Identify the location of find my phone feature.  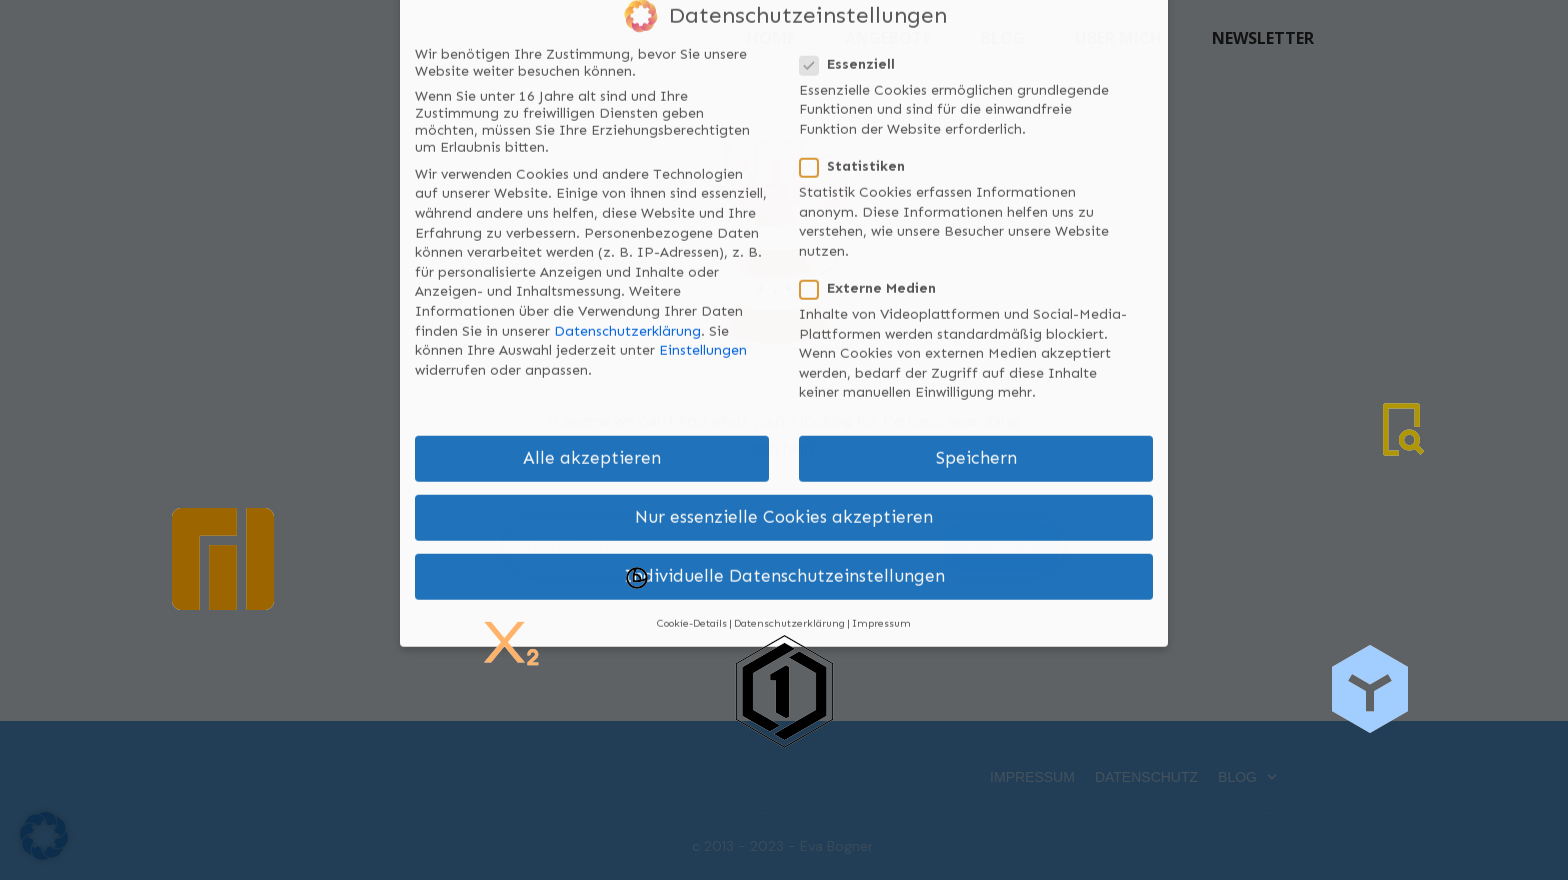
(1401, 429).